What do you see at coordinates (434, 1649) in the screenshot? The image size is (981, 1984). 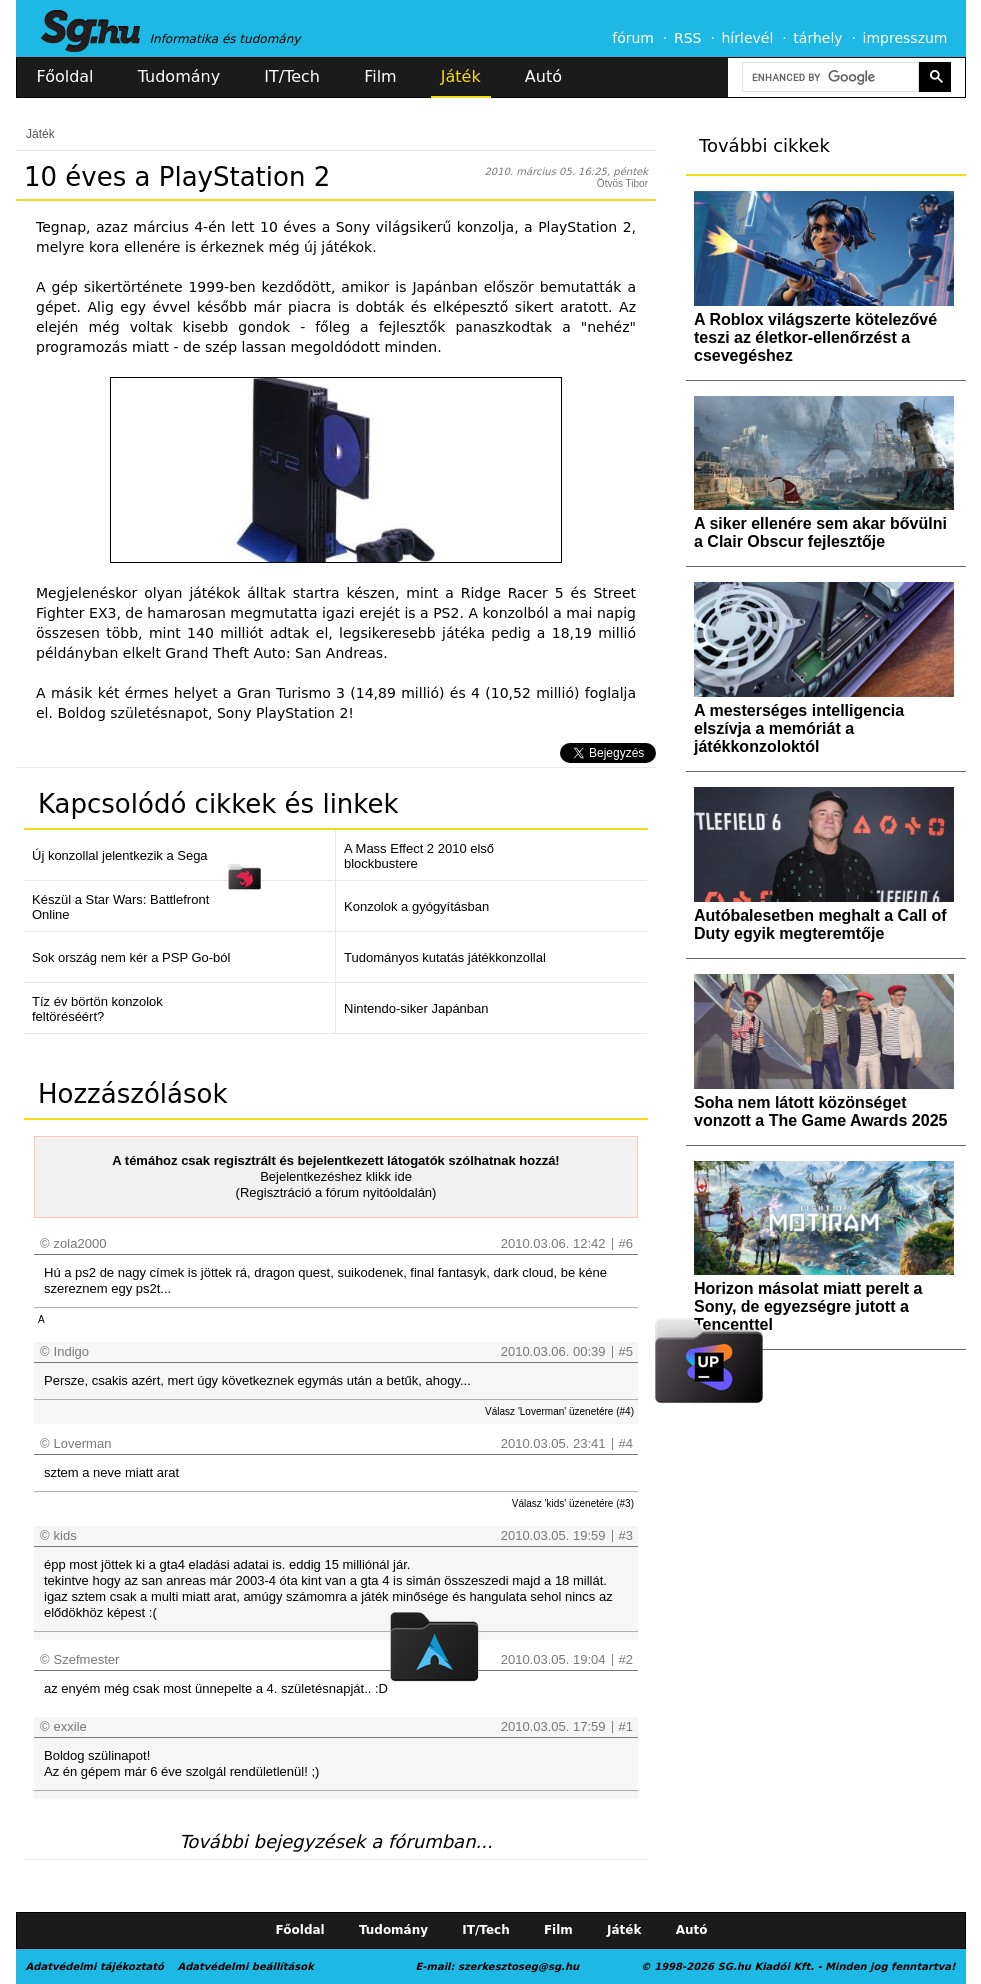 I see `folder containing arch linux files or configurations` at bounding box center [434, 1649].